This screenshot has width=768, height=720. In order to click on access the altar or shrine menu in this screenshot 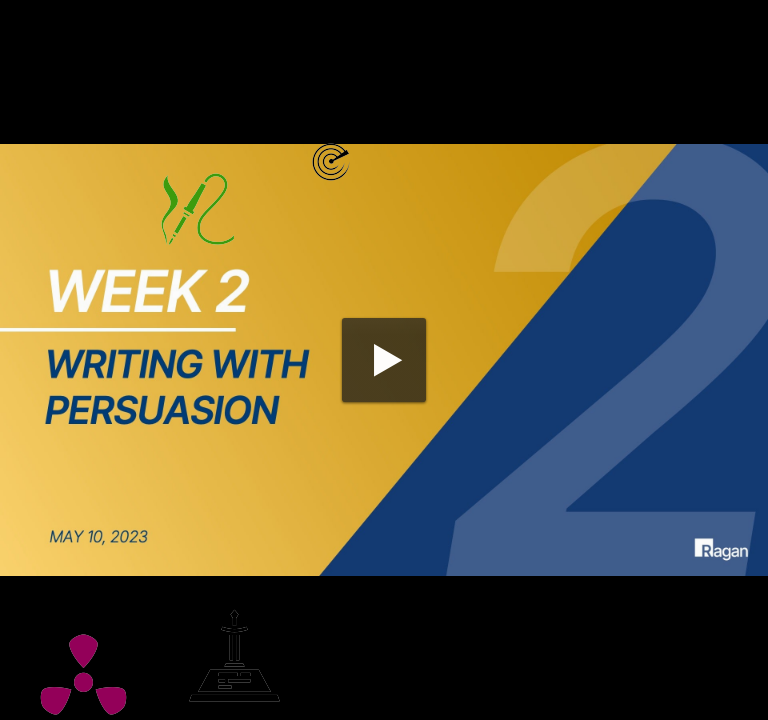, I will do `click(234, 655)`.